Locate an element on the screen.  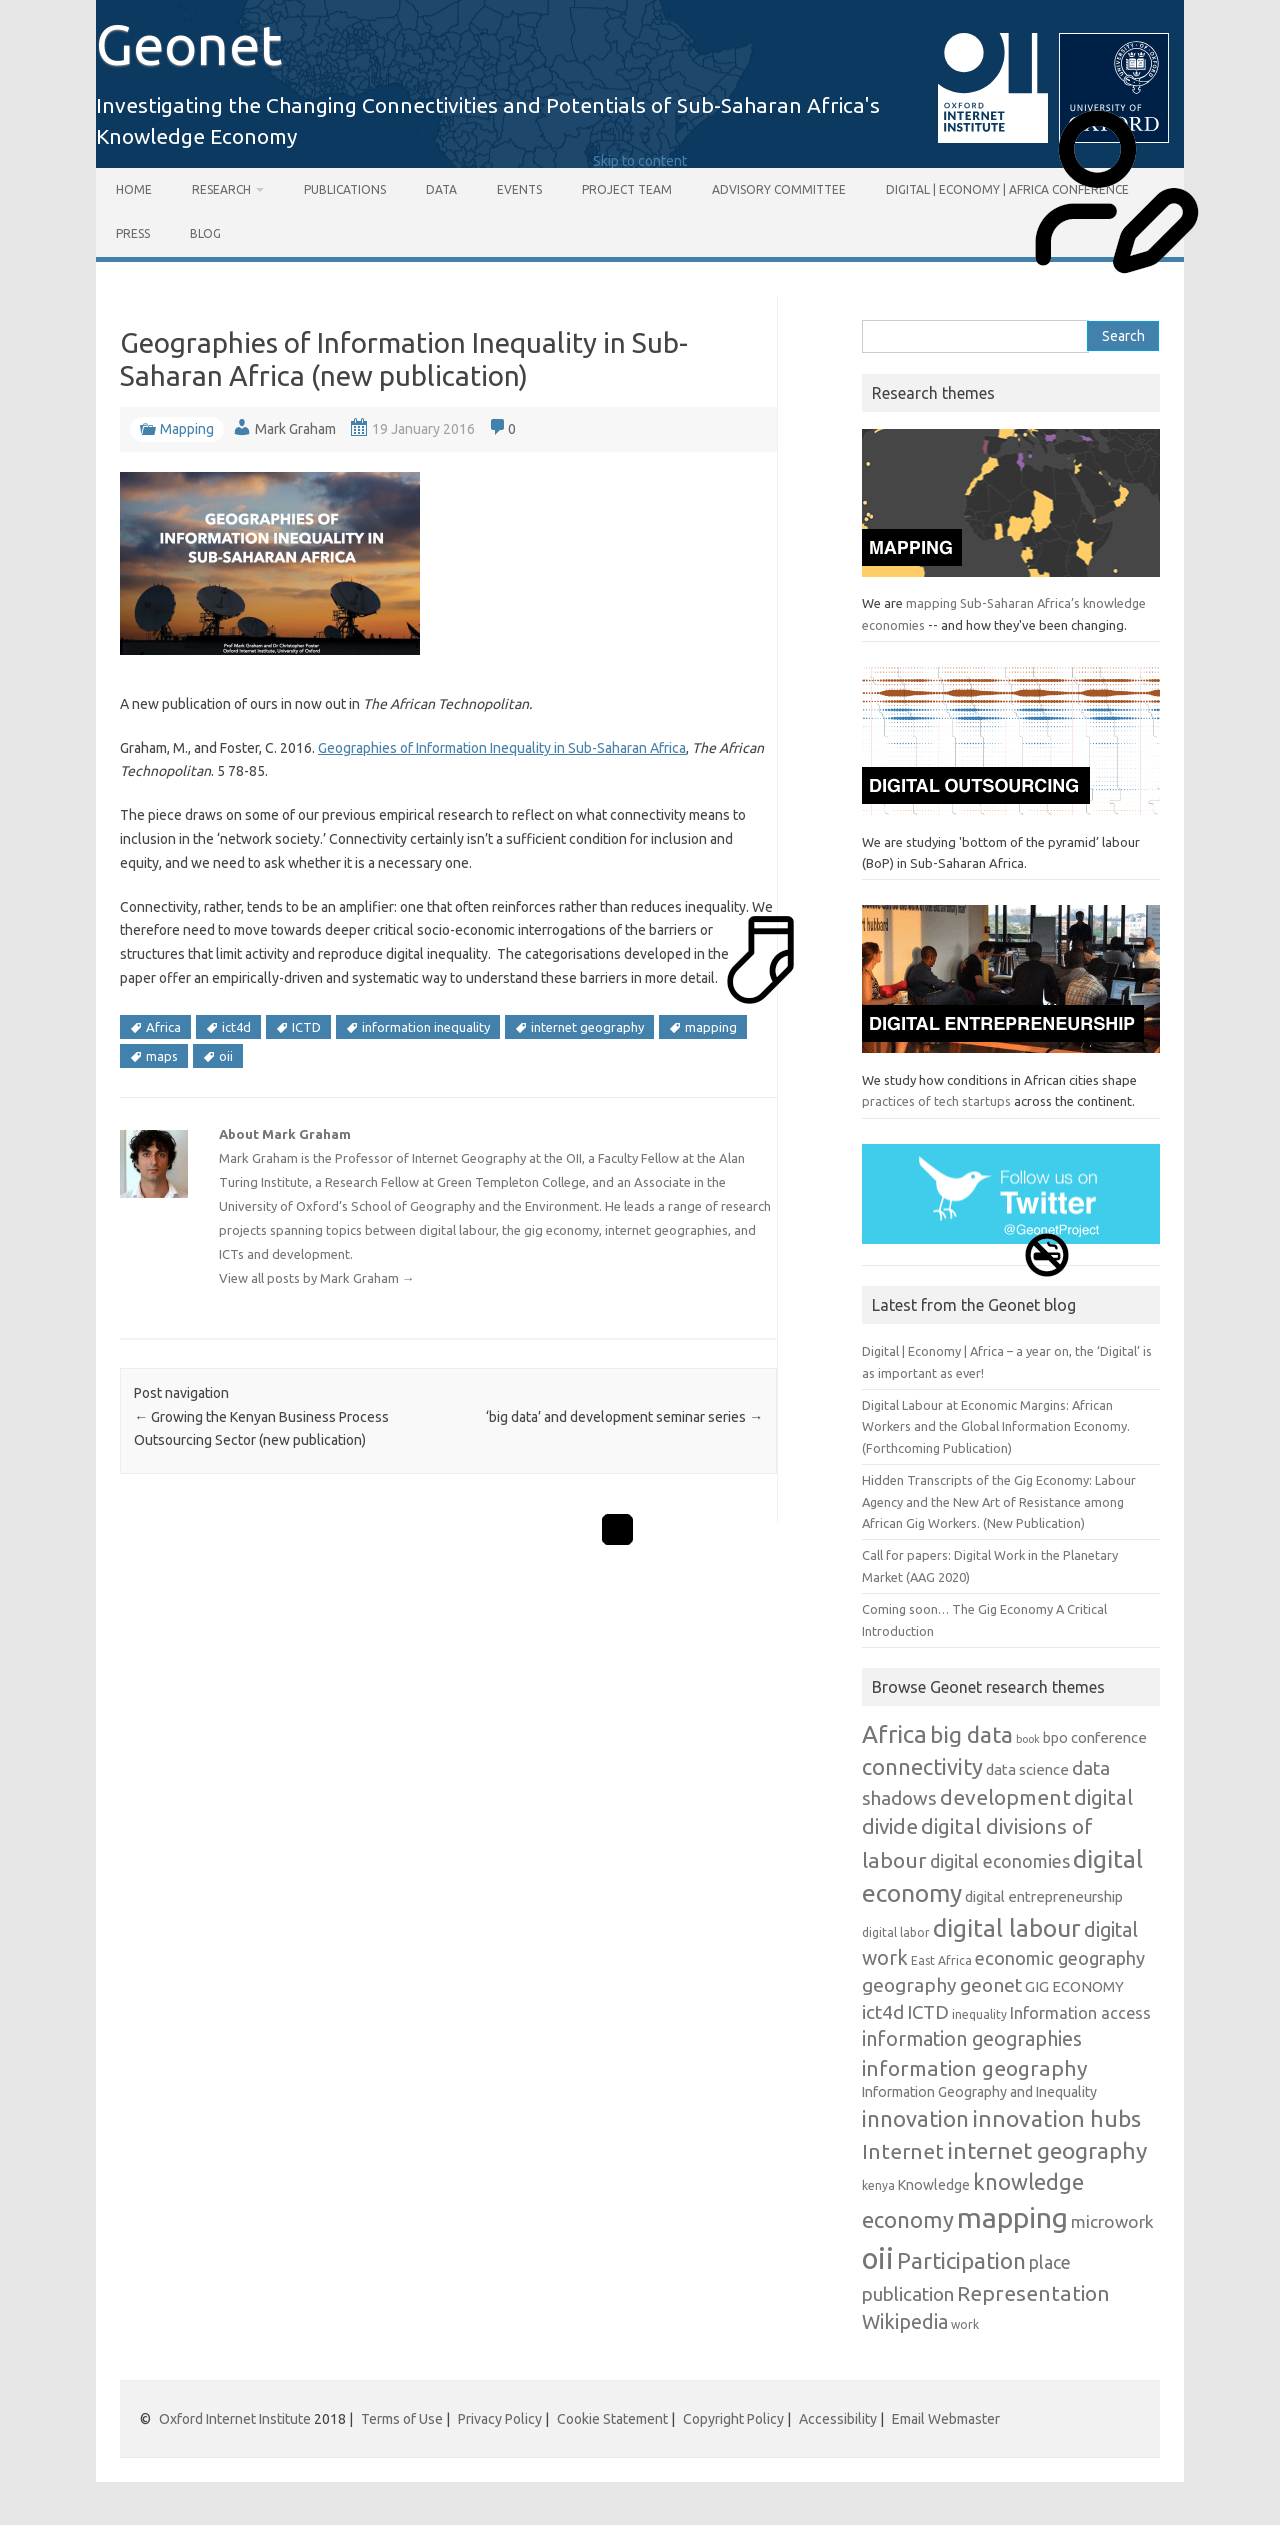
edit your profile is located at coordinates (1113, 188).